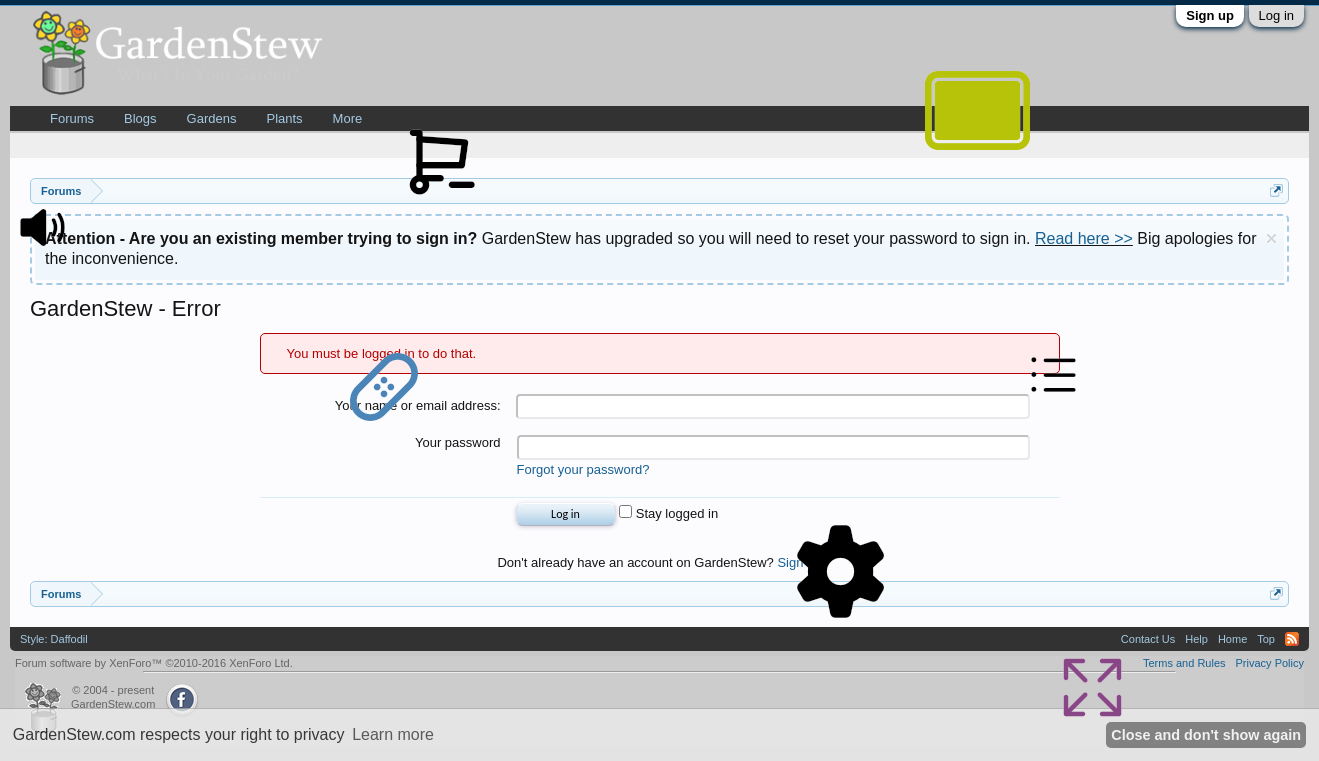  I want to click on remove an item from your cart, so click(439, 162).